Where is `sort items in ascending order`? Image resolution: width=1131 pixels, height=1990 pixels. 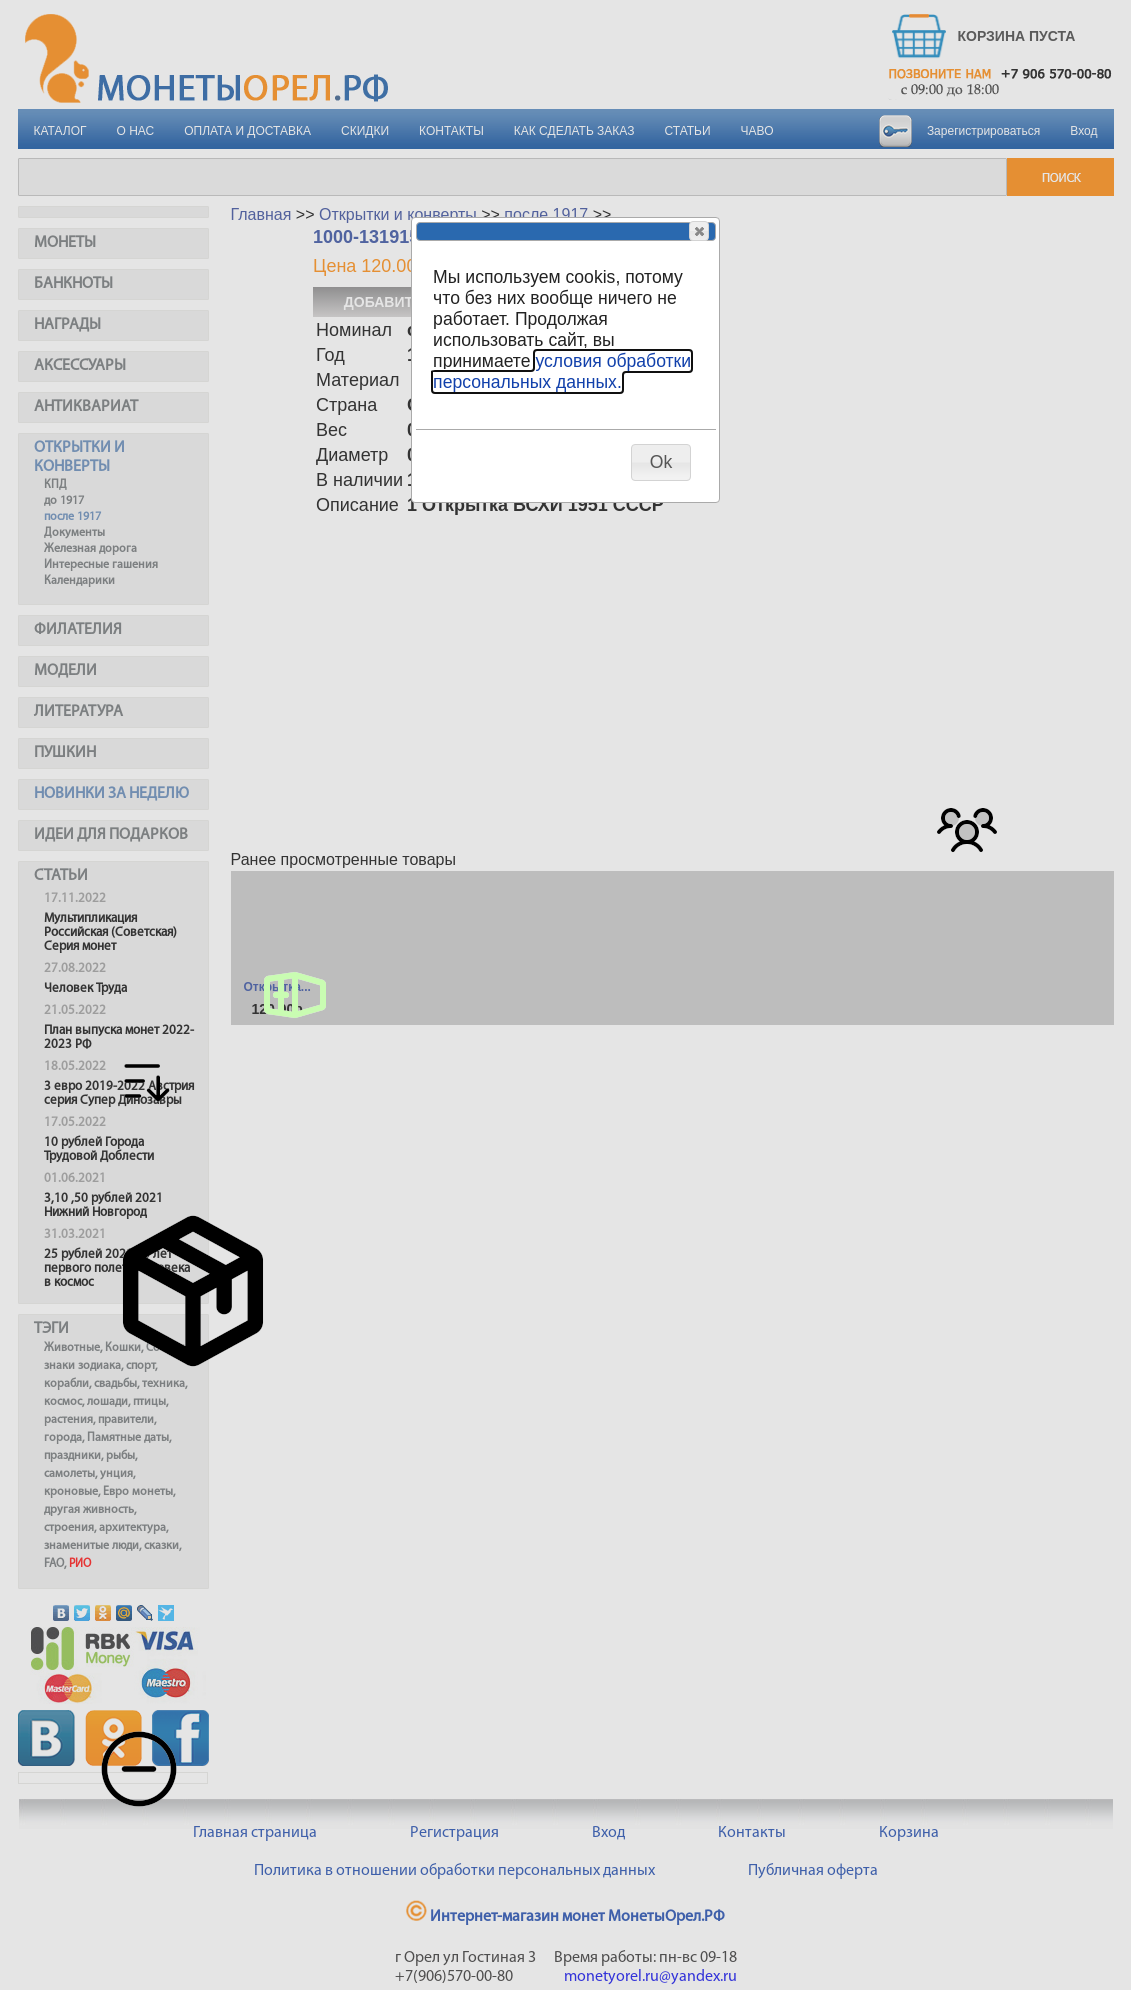 sort items in ascending order is located at coordinates (145, 1081).